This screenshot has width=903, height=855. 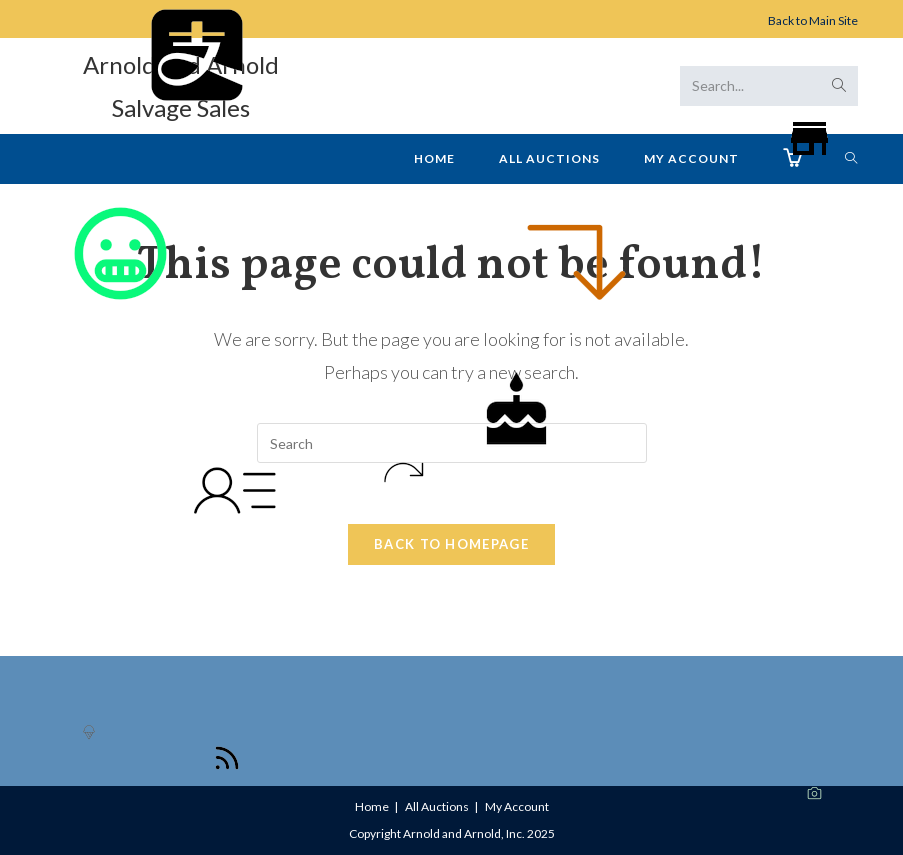 I want to click on subscribe to RSS feed, so click(x=225, y=759).